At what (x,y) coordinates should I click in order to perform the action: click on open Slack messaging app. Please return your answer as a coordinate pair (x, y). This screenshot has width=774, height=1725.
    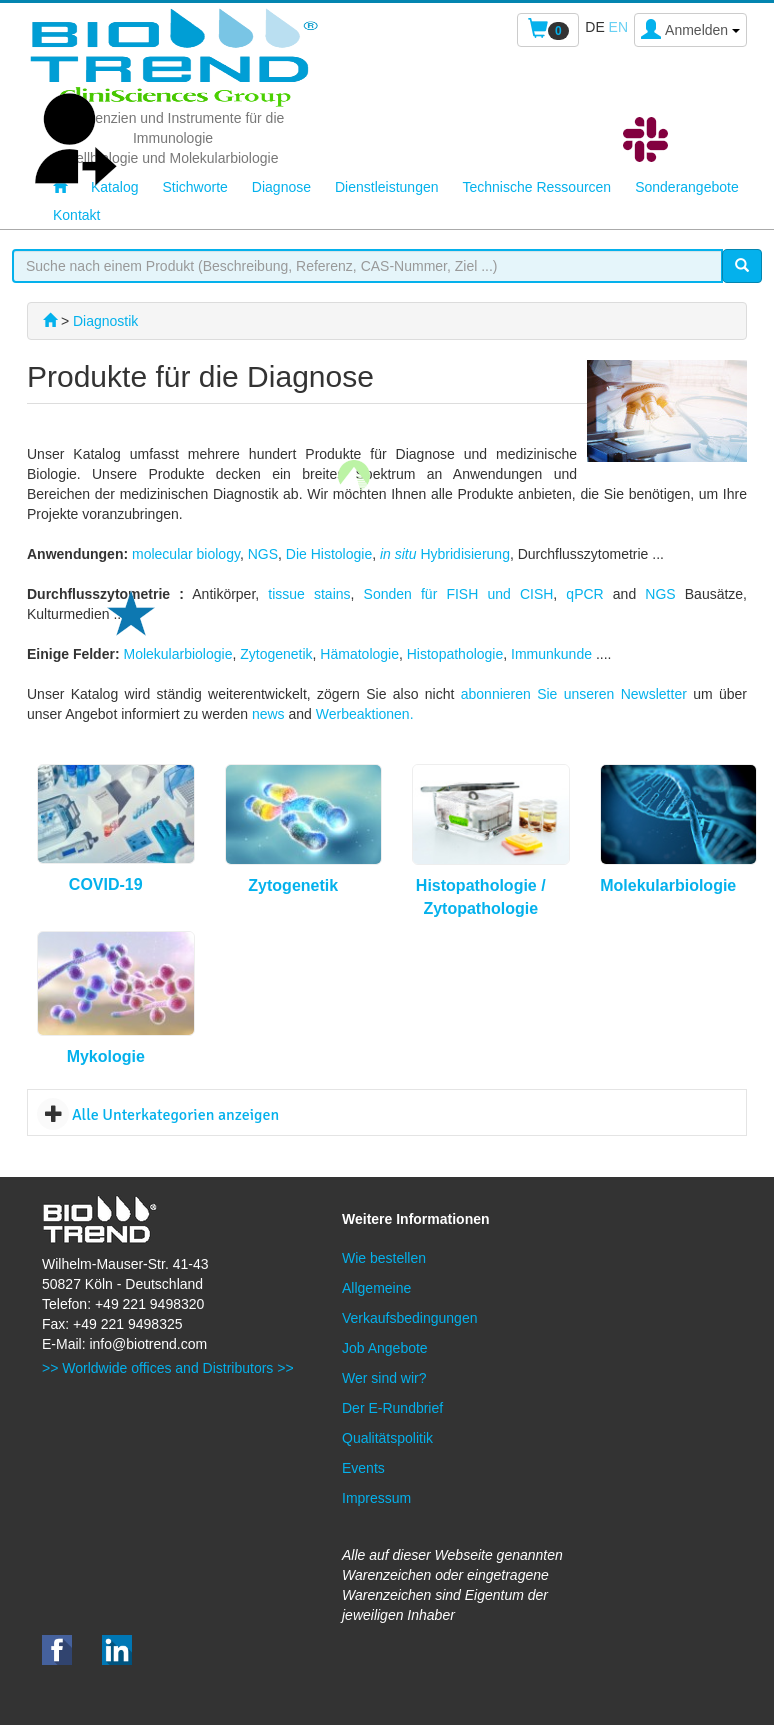
    Looking at the image, I should click on (645, 139).